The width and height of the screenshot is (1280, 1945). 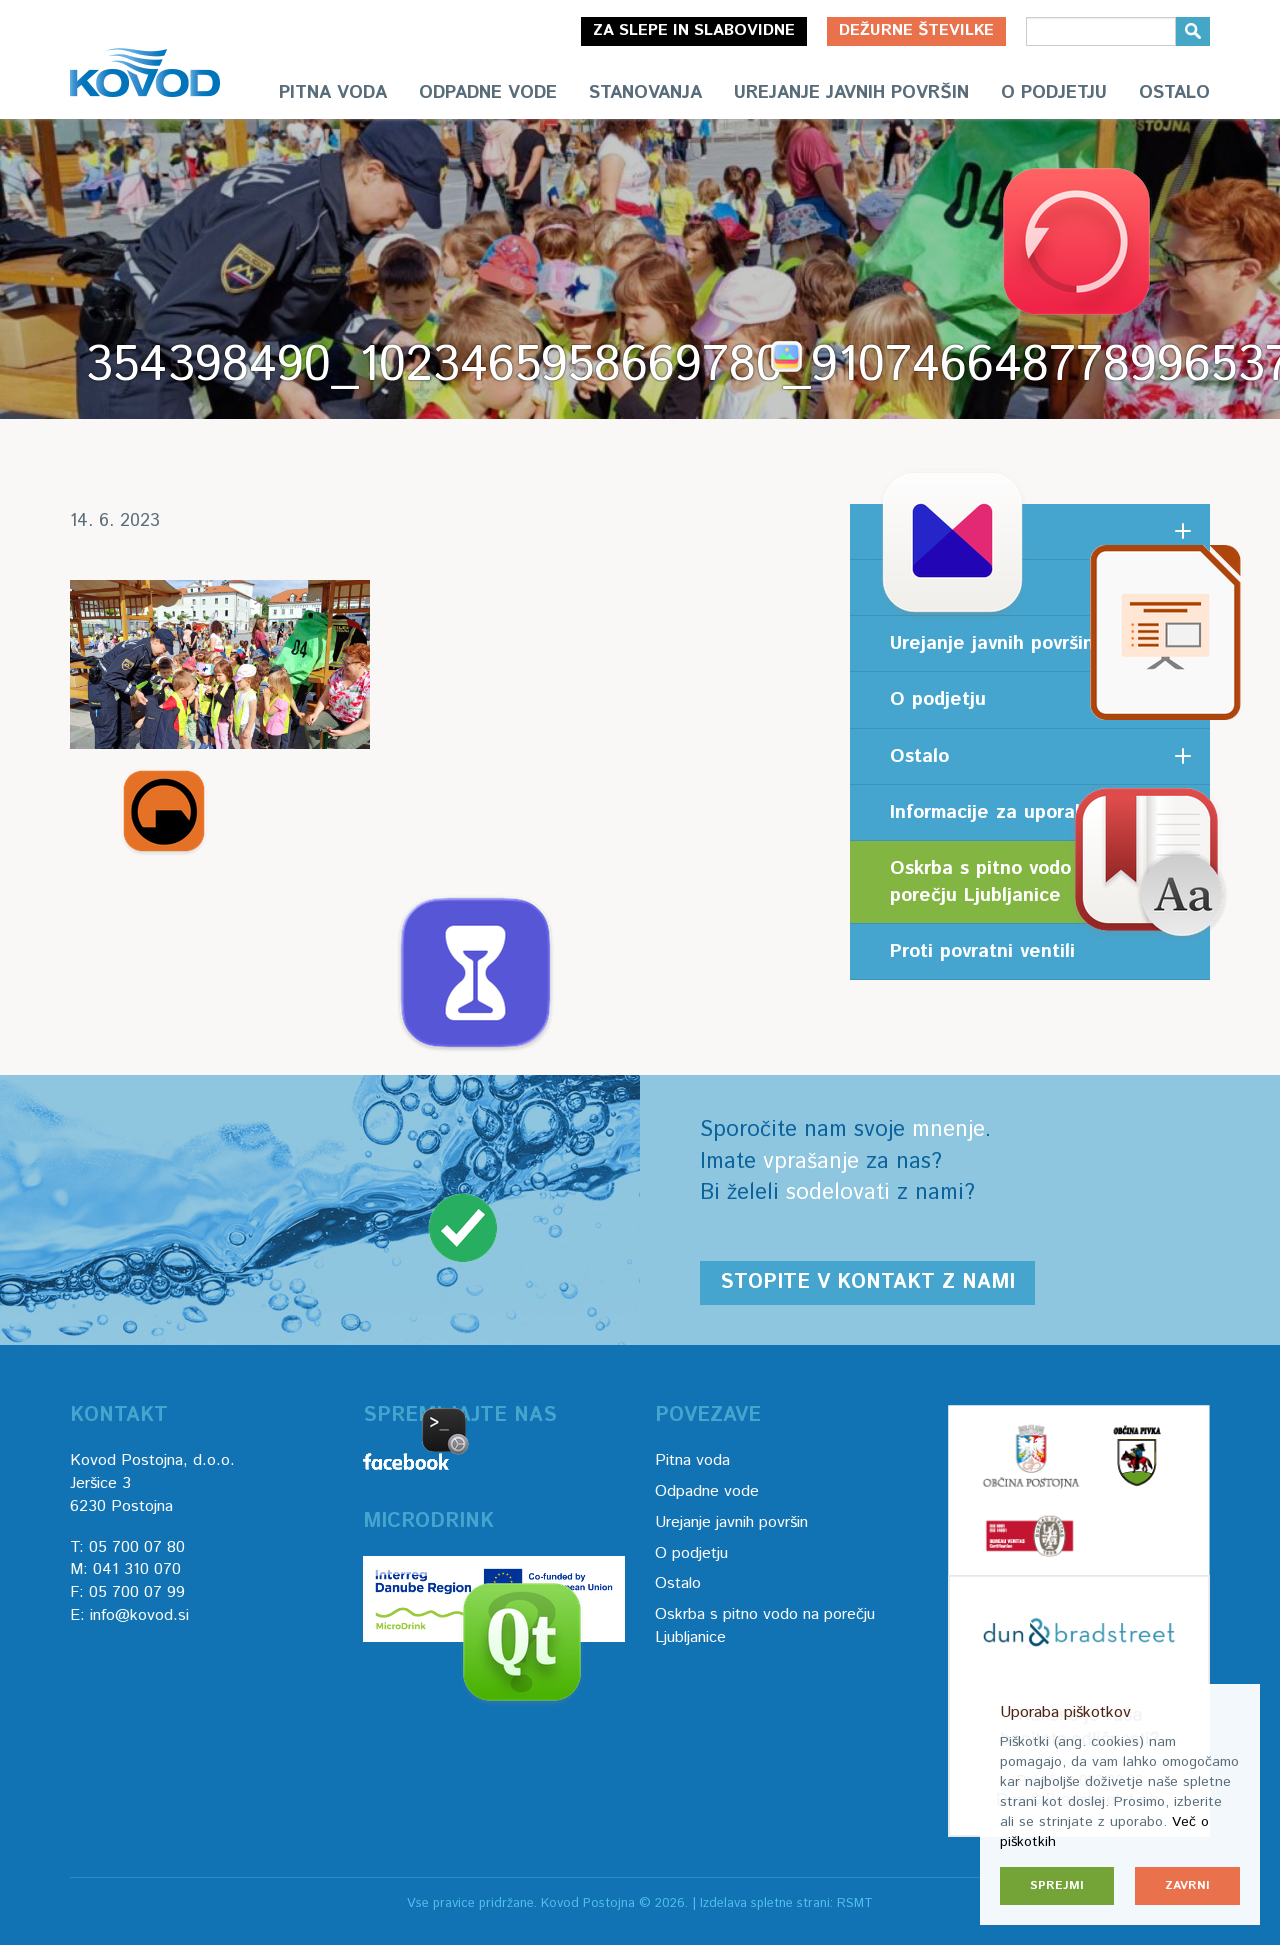 I want to click on open Screen Time settings, so click(x=475, y=972).